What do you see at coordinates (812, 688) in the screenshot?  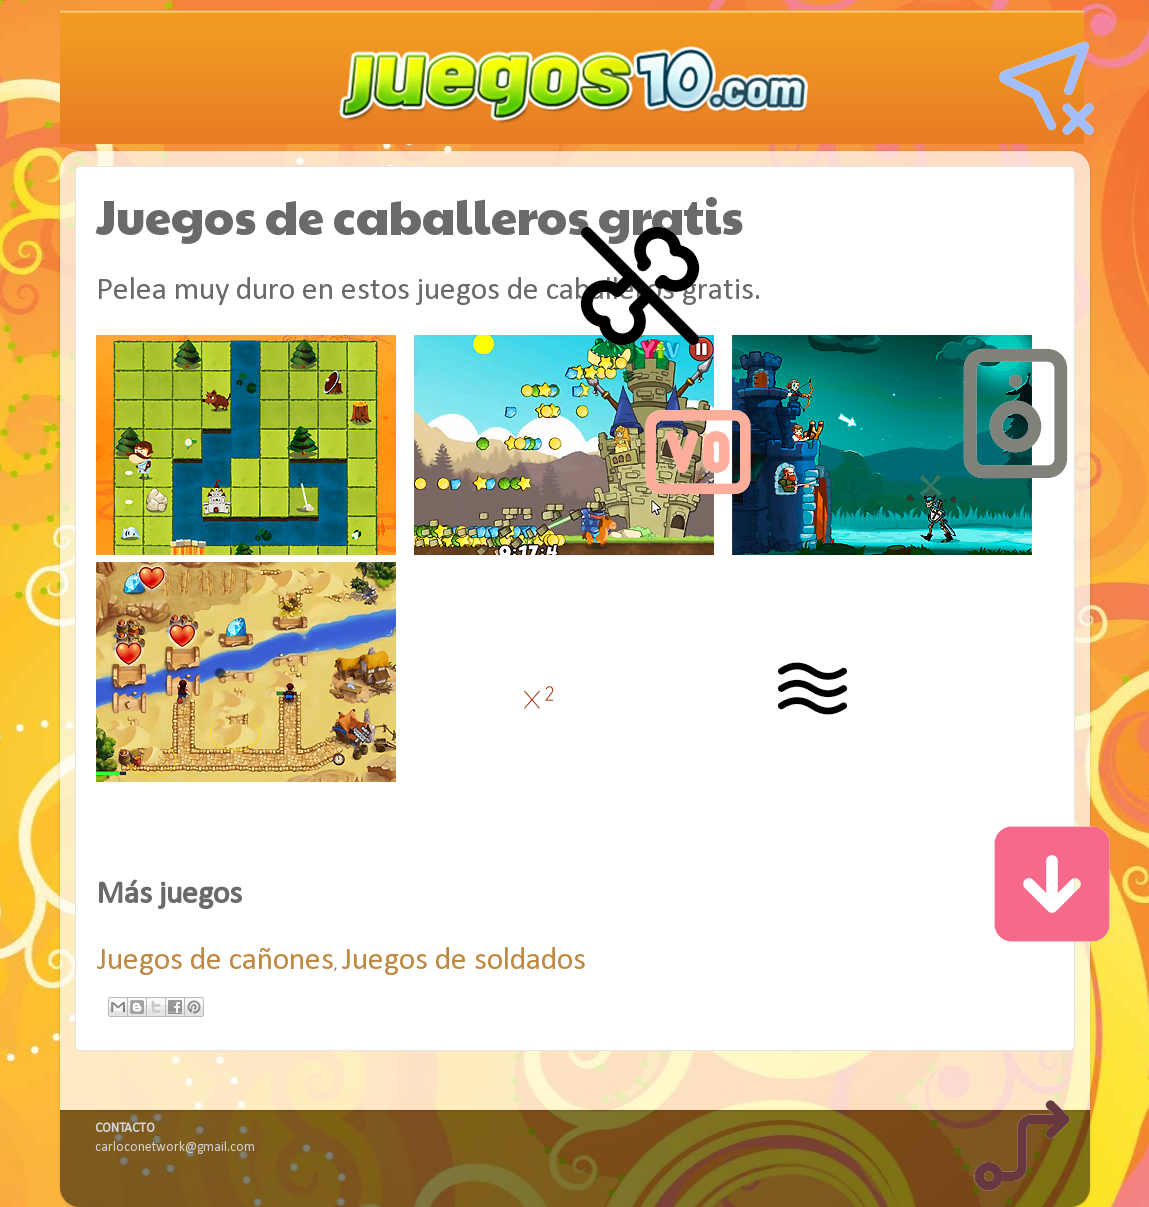 I see `indicates water or liquid-related content` at bounding box center [812, 688].